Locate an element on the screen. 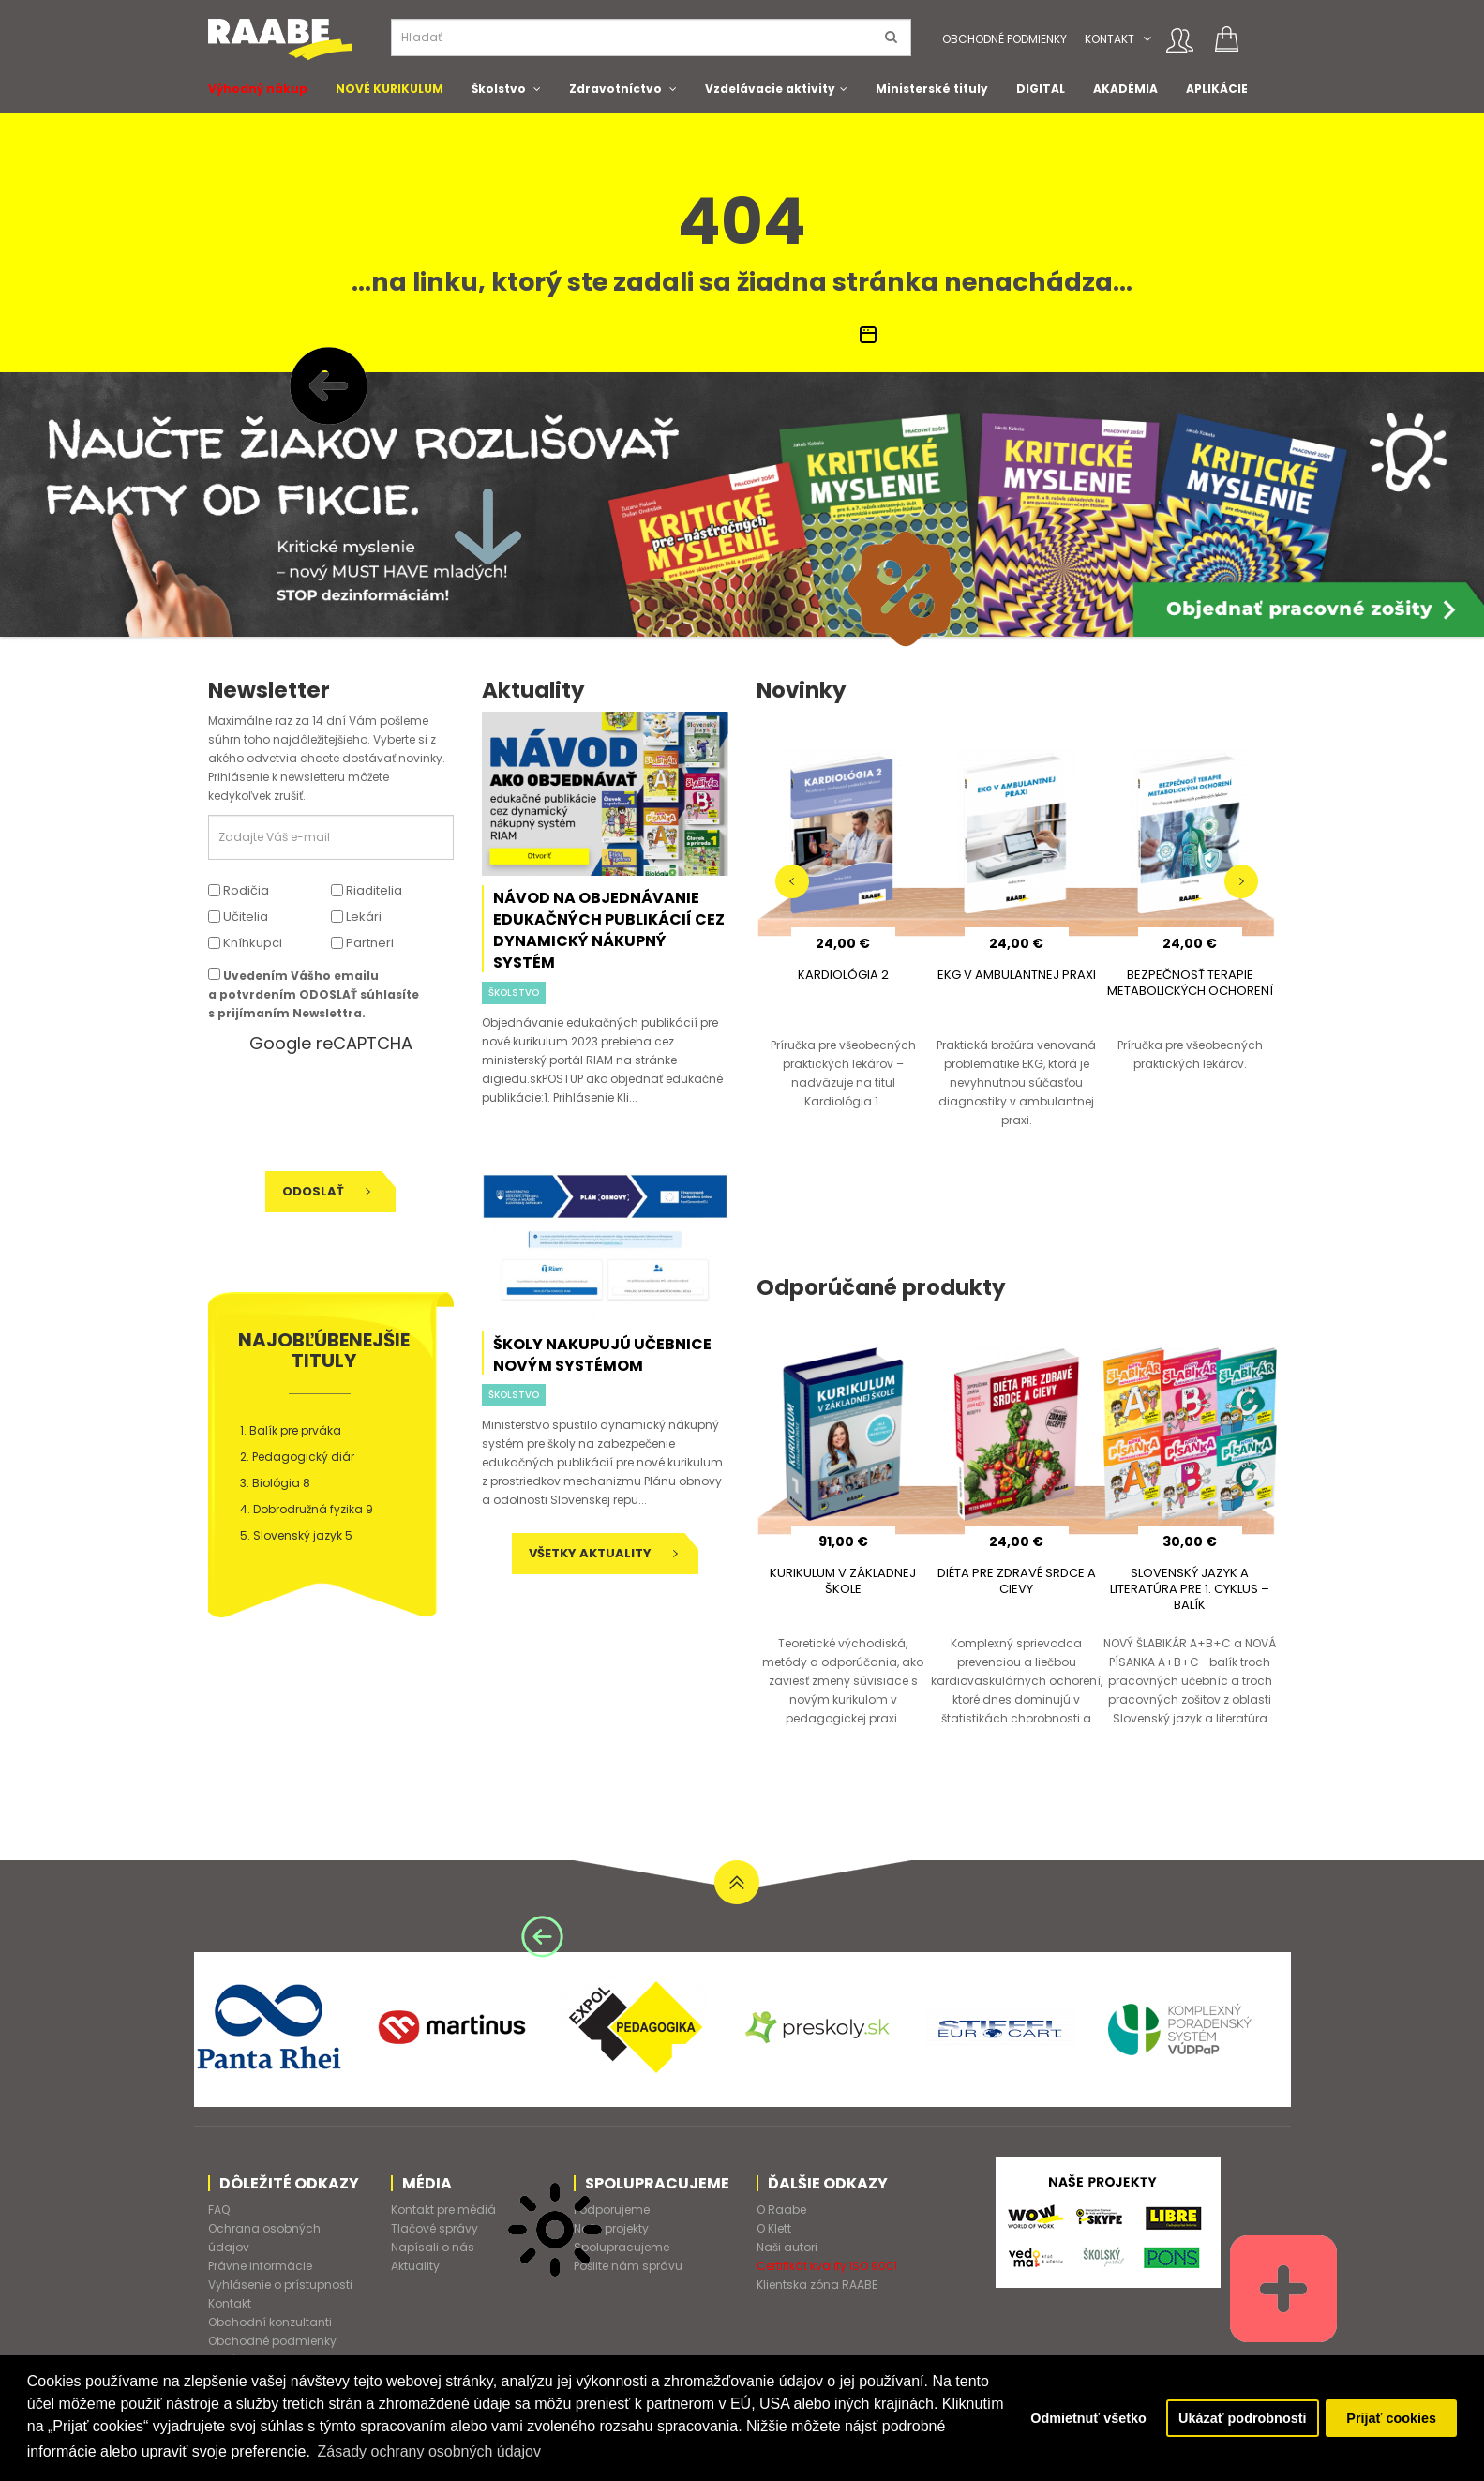 The height and width of the screenshot is (2481, 1484). open web browser is located at coordinates (868, 335).